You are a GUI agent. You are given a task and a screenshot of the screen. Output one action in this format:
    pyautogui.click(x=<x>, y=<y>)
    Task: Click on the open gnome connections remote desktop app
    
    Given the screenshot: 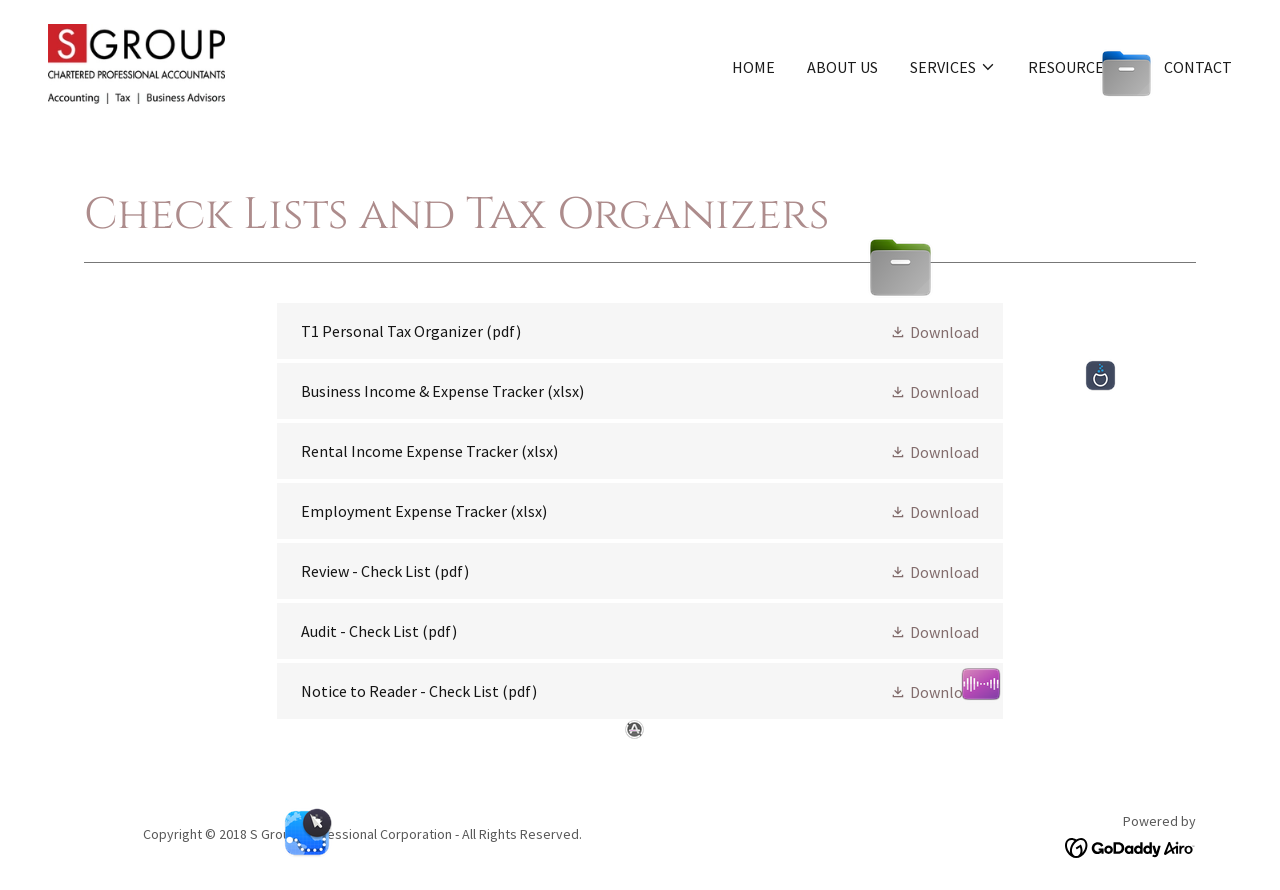 What is the action you would take?
    pyautogui.click(x=307, y=833)
    